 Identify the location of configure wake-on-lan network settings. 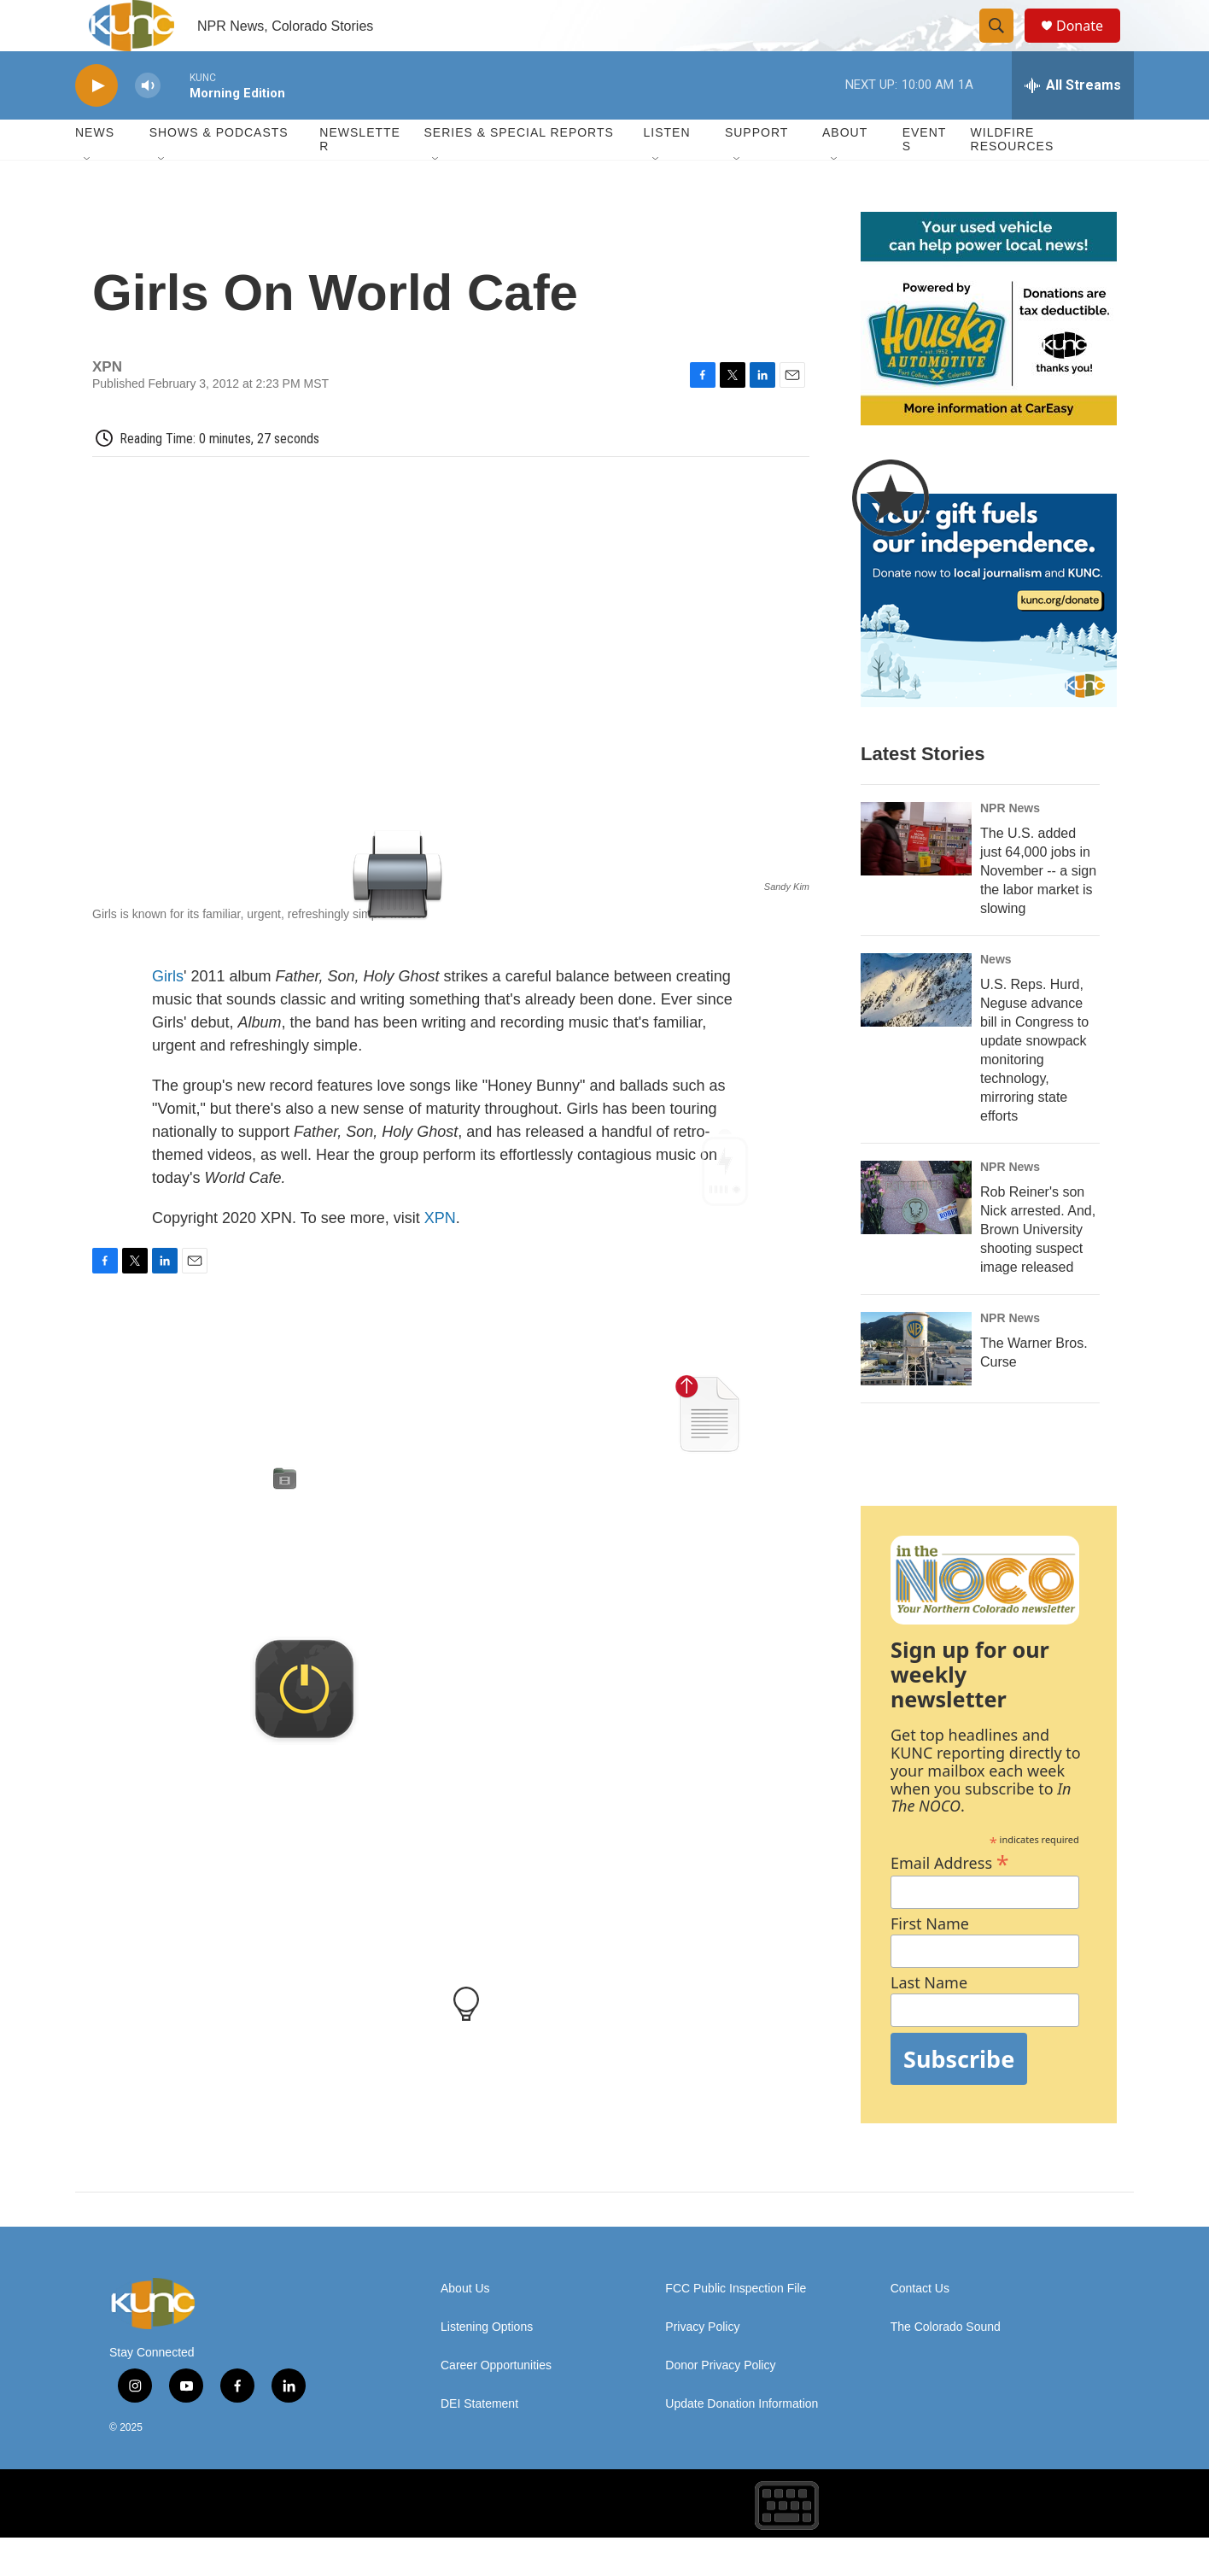
(304, 1690).